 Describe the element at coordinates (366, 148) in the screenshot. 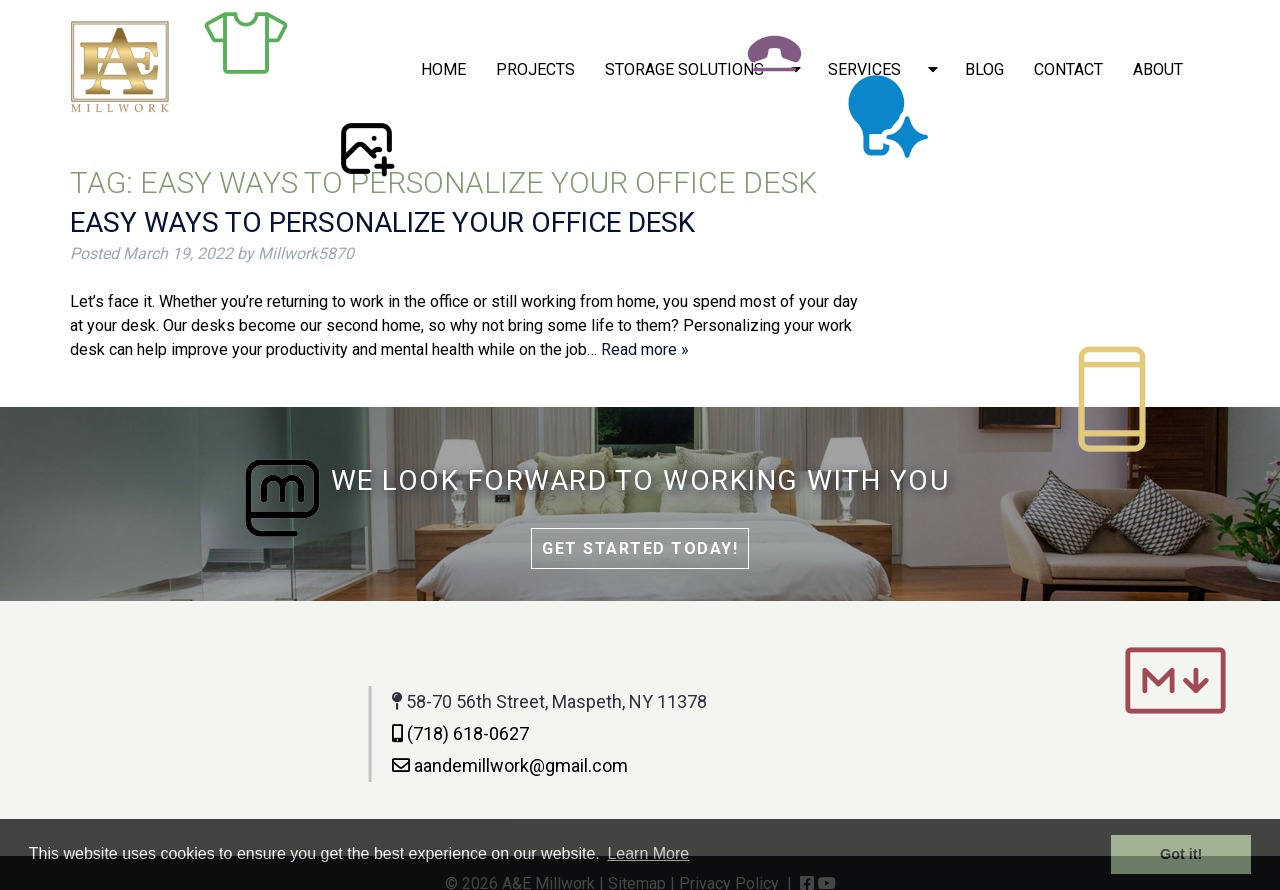

I see `add a new photo` at that location.